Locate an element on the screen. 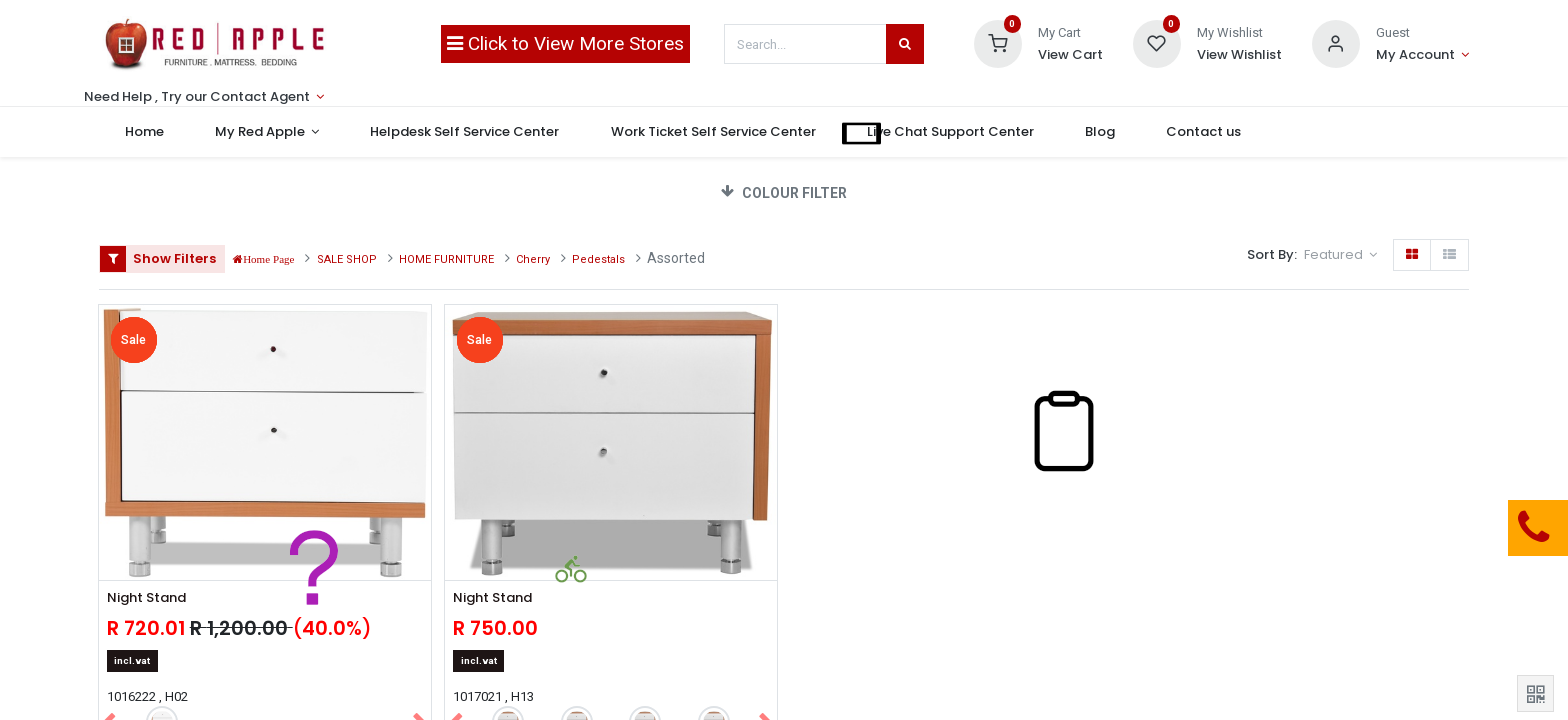  access bike-sharing or cycling options is located at coordinates (571, 569).